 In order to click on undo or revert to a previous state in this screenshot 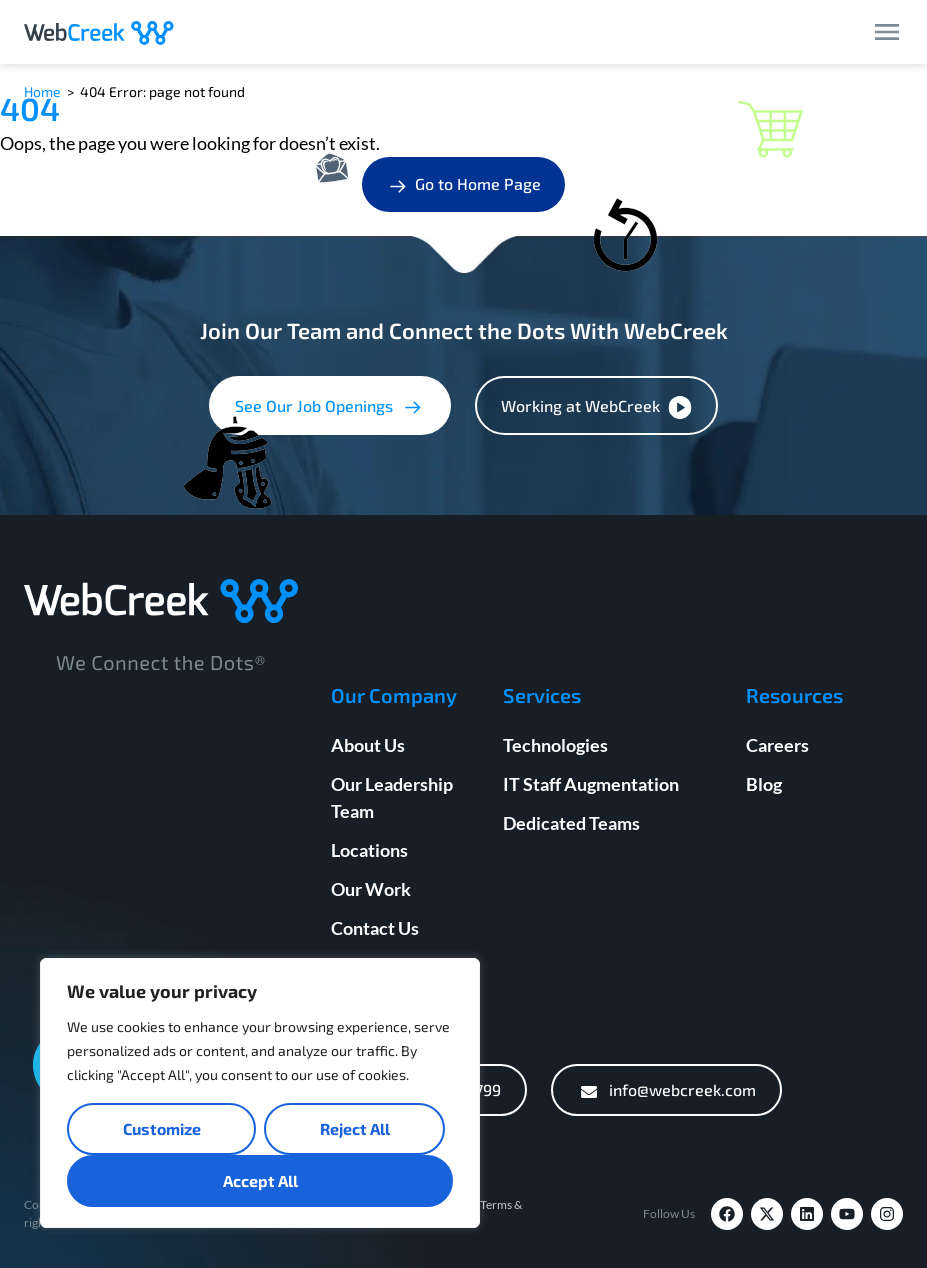, I will do `click(625, 239)`.